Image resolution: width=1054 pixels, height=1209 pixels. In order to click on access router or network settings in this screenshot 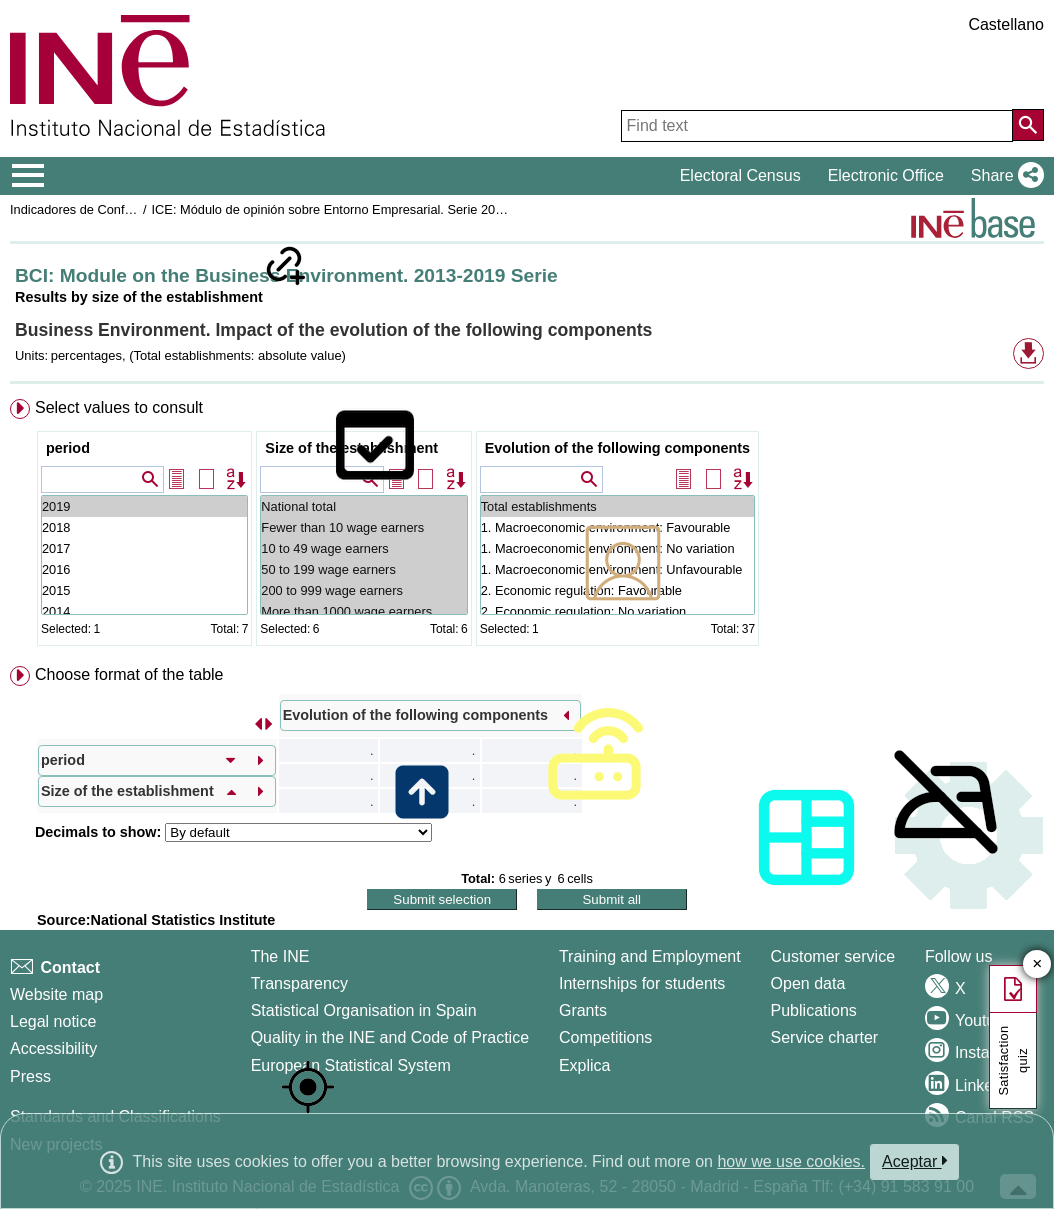, I will do `click(594, 753)`.